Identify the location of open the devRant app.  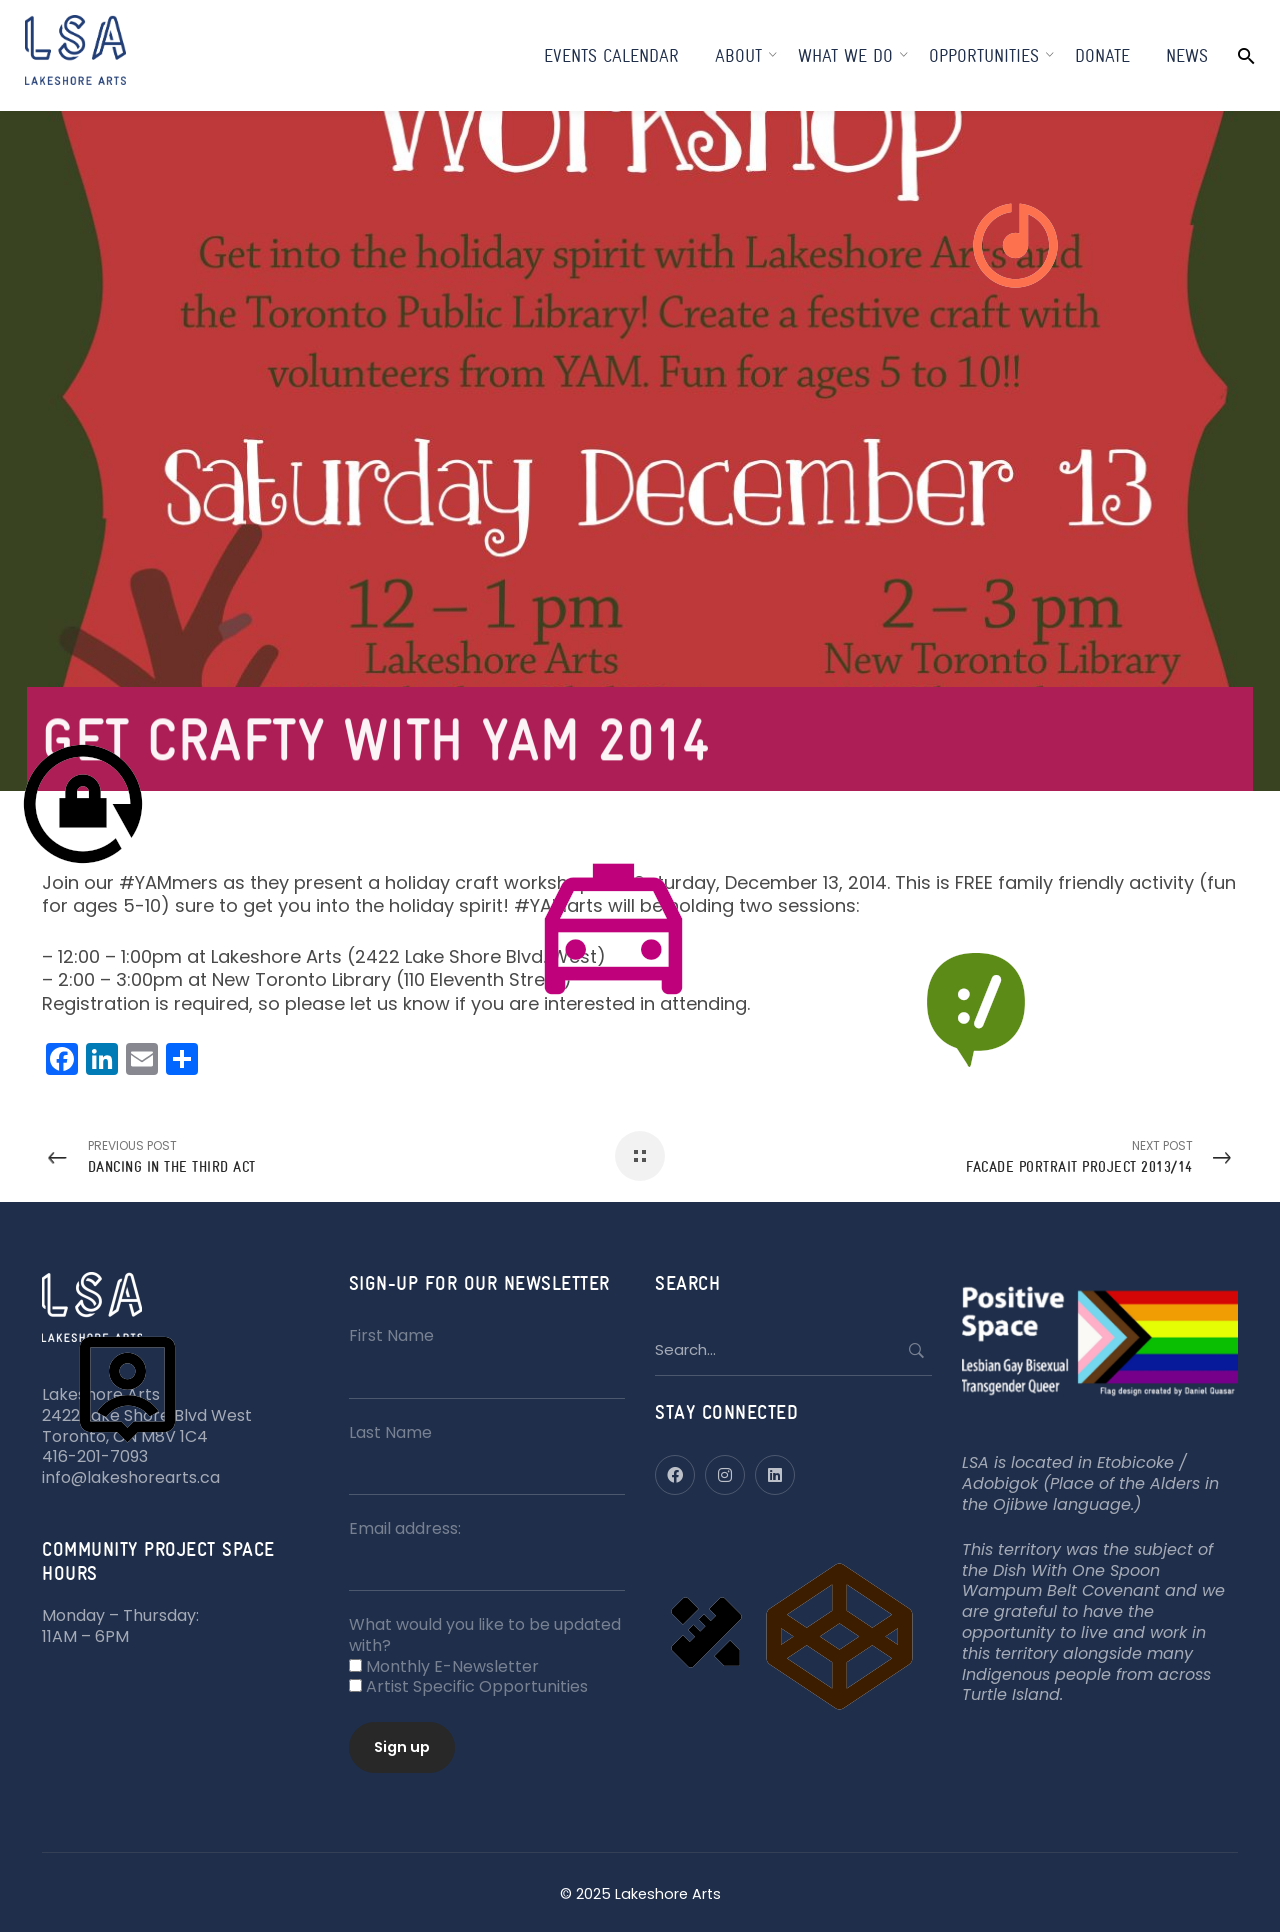
(976, 1010).